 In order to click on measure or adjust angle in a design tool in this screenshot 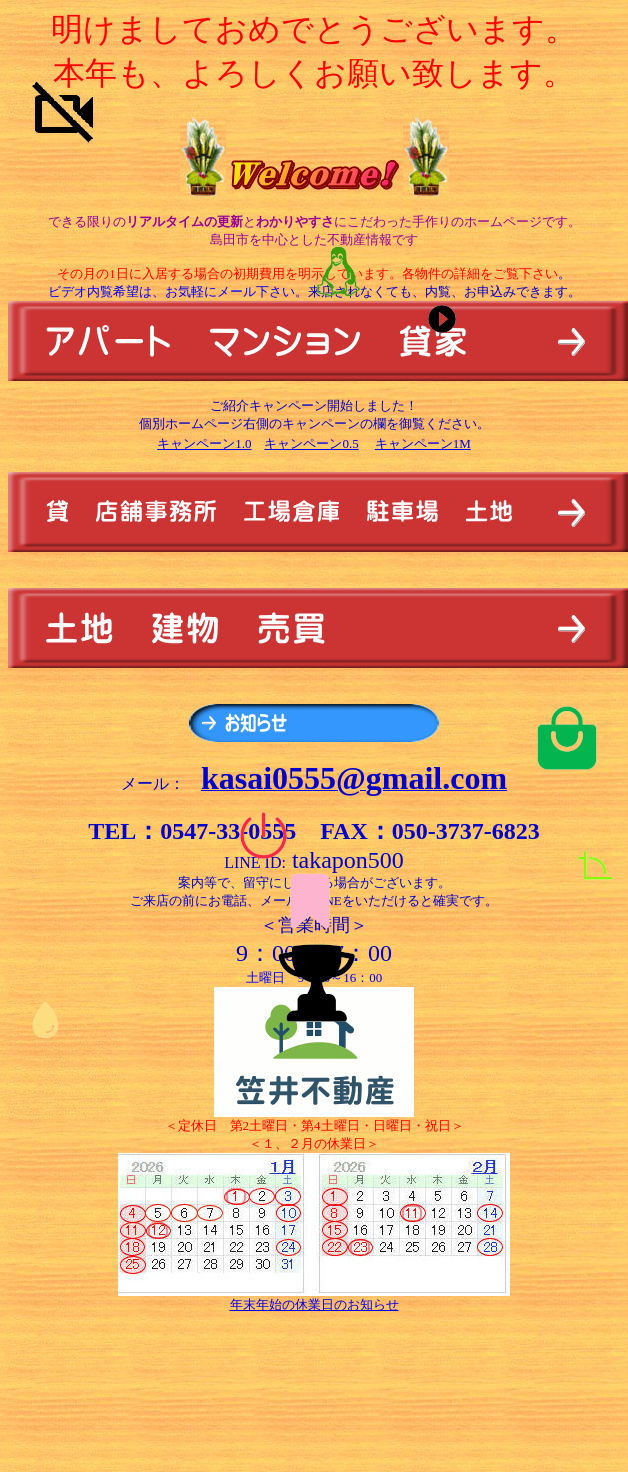, I will do `click(594, 867)`.